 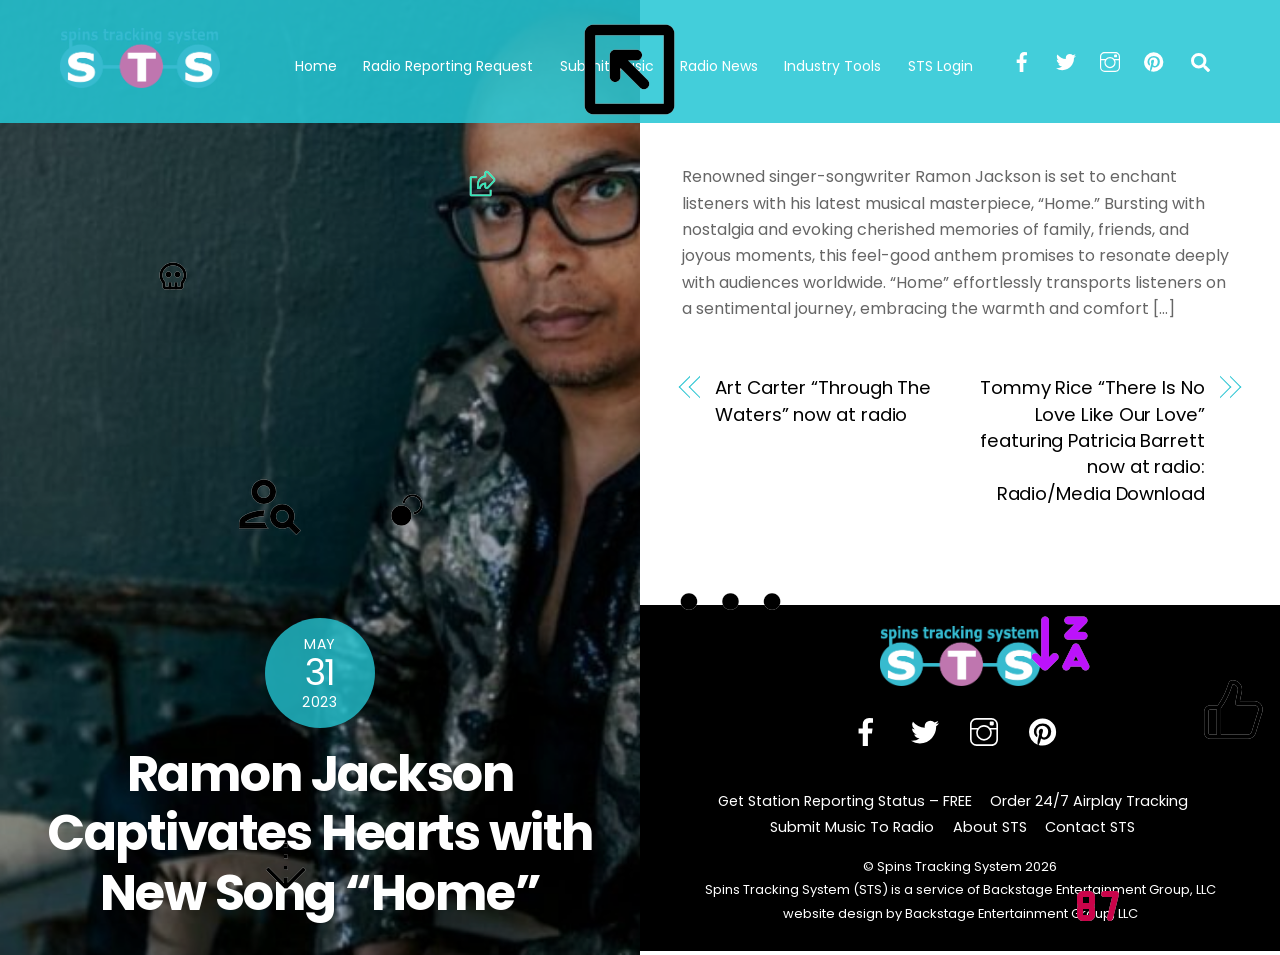 I want to click on search for a person or contact, so click(x=270, y=504).